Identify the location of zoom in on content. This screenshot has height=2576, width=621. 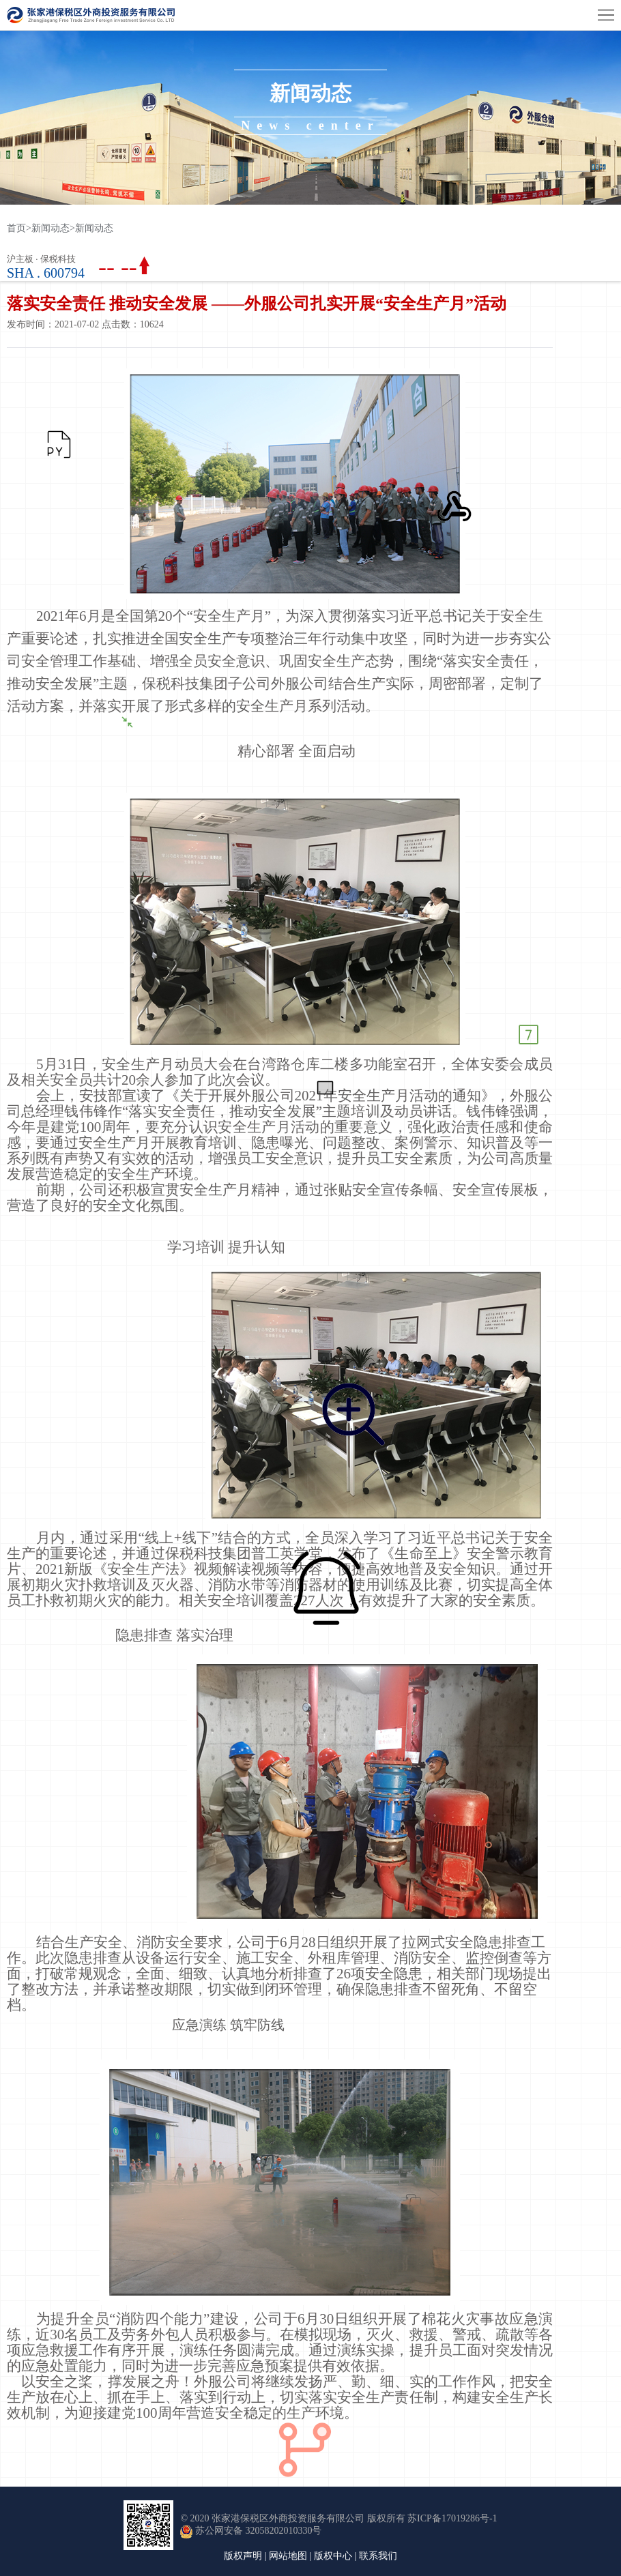
(353, 1414).